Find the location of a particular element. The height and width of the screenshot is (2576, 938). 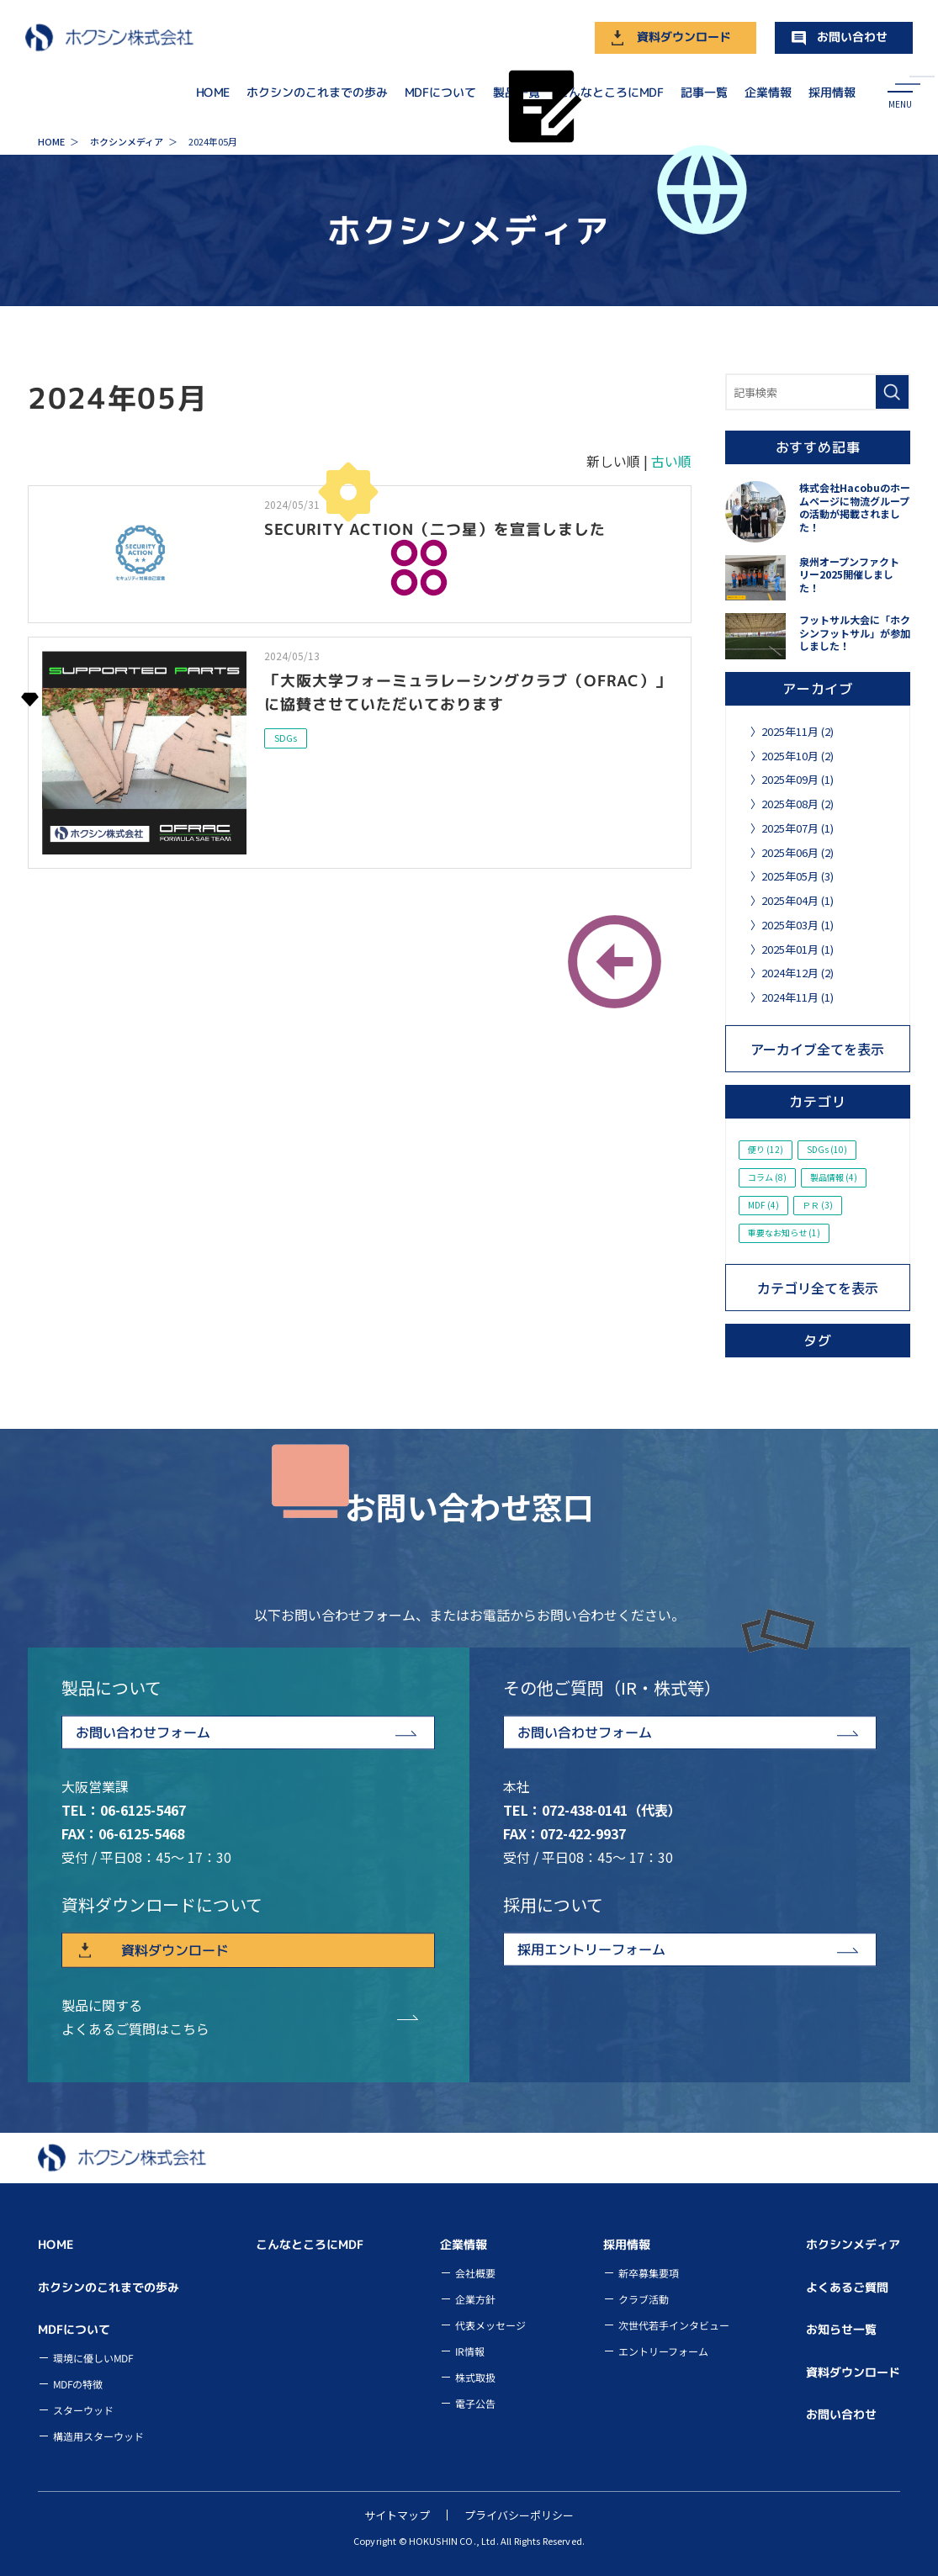

open app drawer or menu is located at coordinates (419, 568).